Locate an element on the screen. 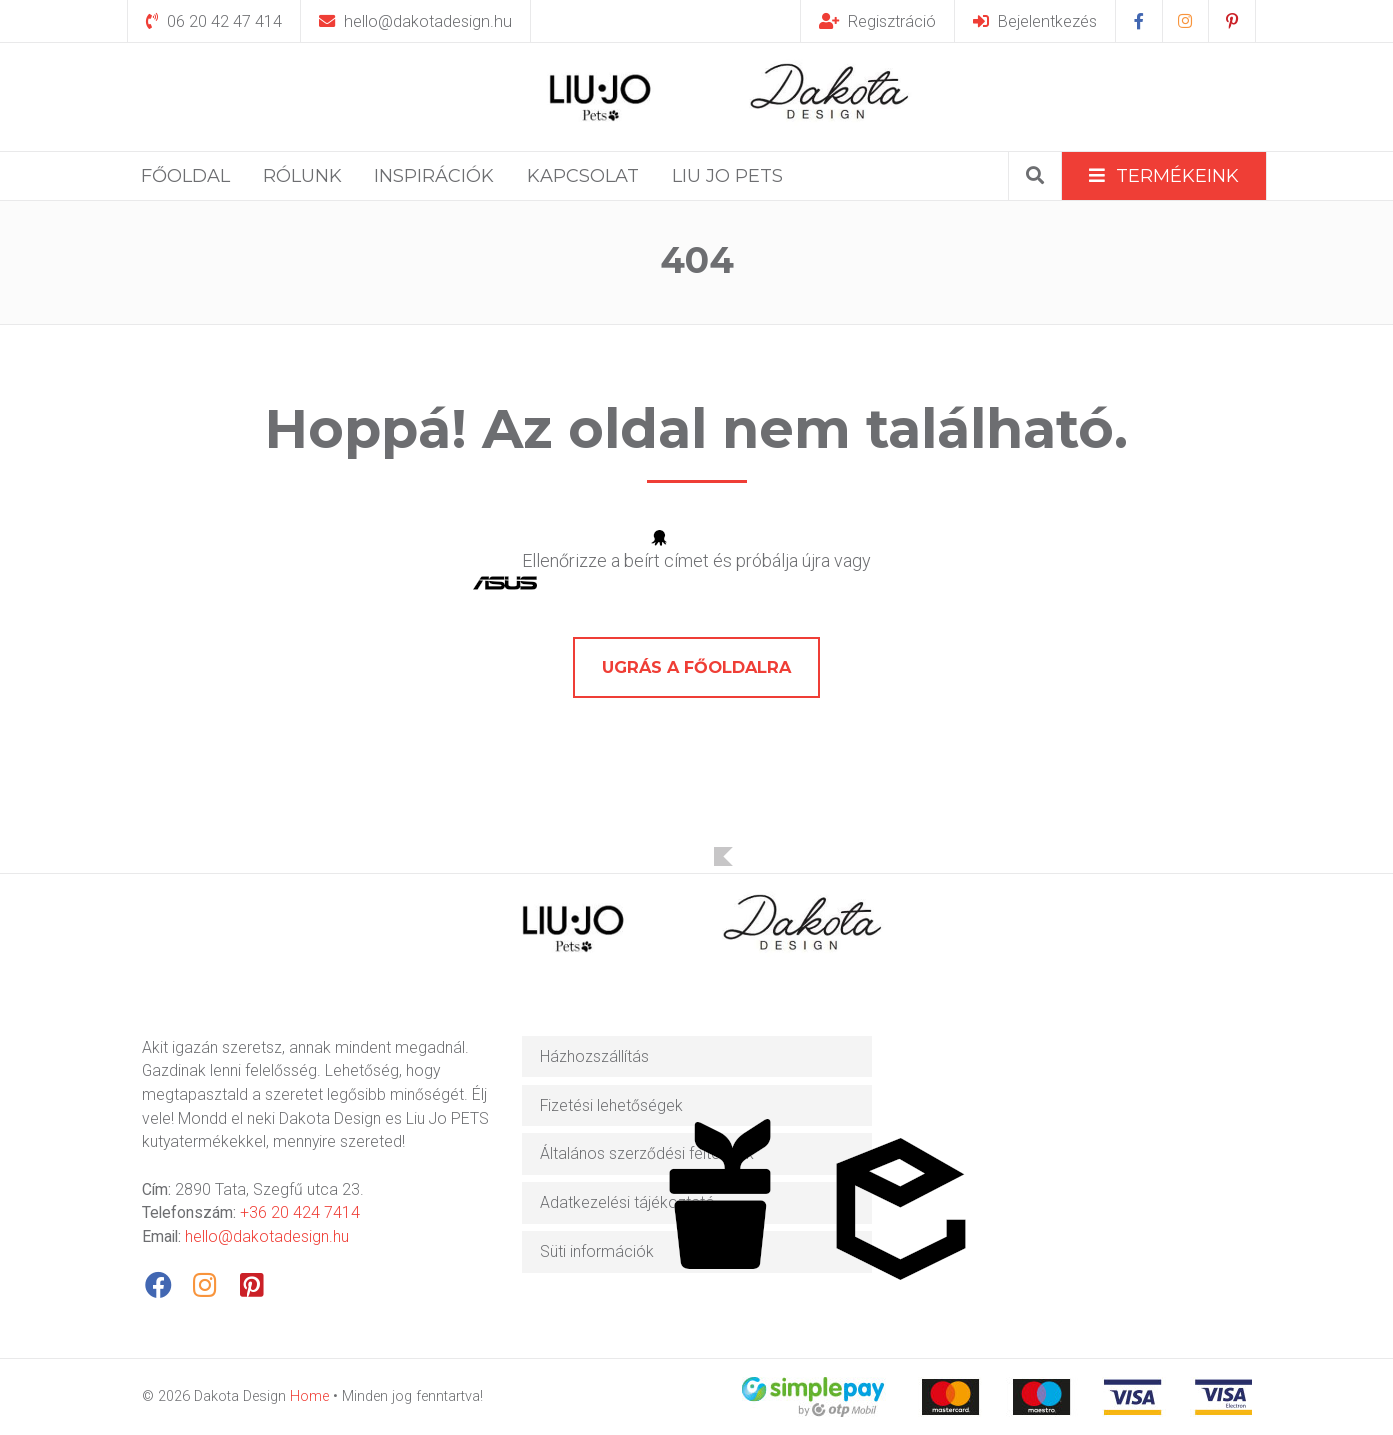 Image resolution: width=1393 pixels, height=1435 pixels. Octopus Deploy logo is located at coordinates (659, 538).